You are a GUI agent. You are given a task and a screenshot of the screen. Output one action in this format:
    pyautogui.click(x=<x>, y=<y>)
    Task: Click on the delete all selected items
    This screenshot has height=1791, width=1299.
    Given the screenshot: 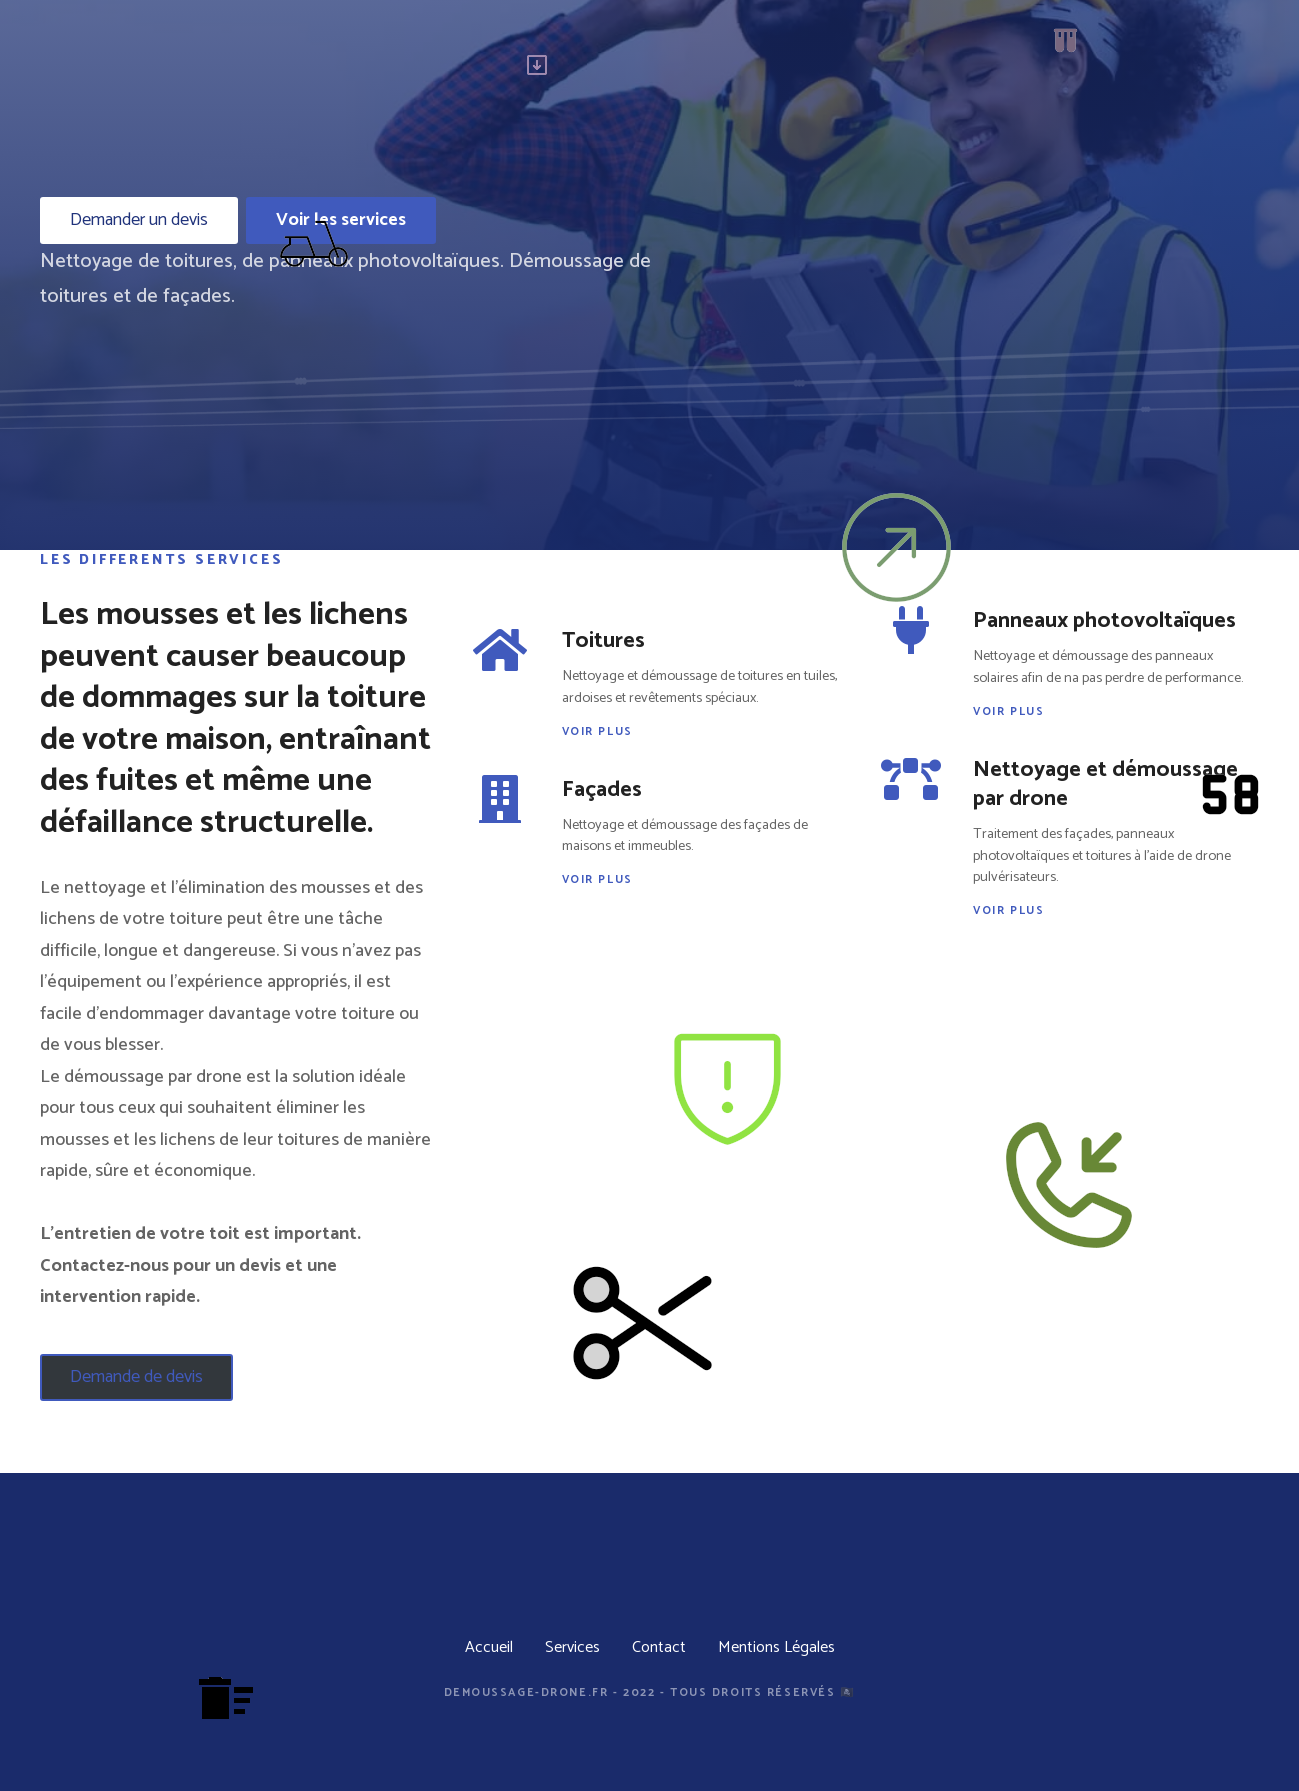 What is the action you would take?
    pyautogui.click(x=226, y=1698)
    